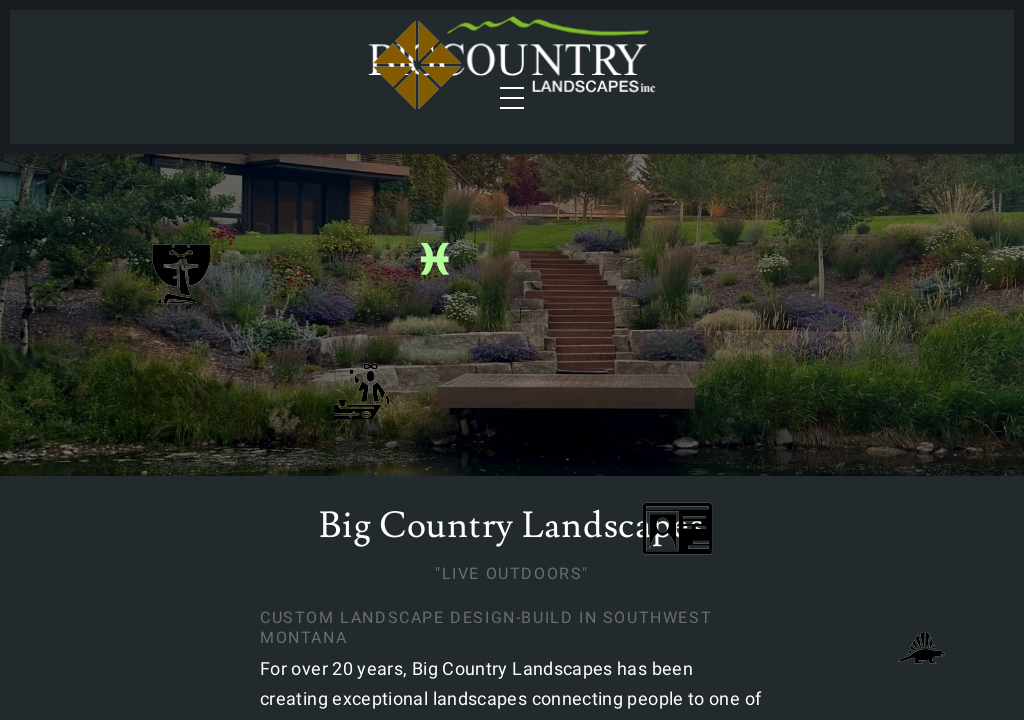 The width and height of the screenshot is (1024, 720). I want to click on view the magician tarot card, so click(362, 391).